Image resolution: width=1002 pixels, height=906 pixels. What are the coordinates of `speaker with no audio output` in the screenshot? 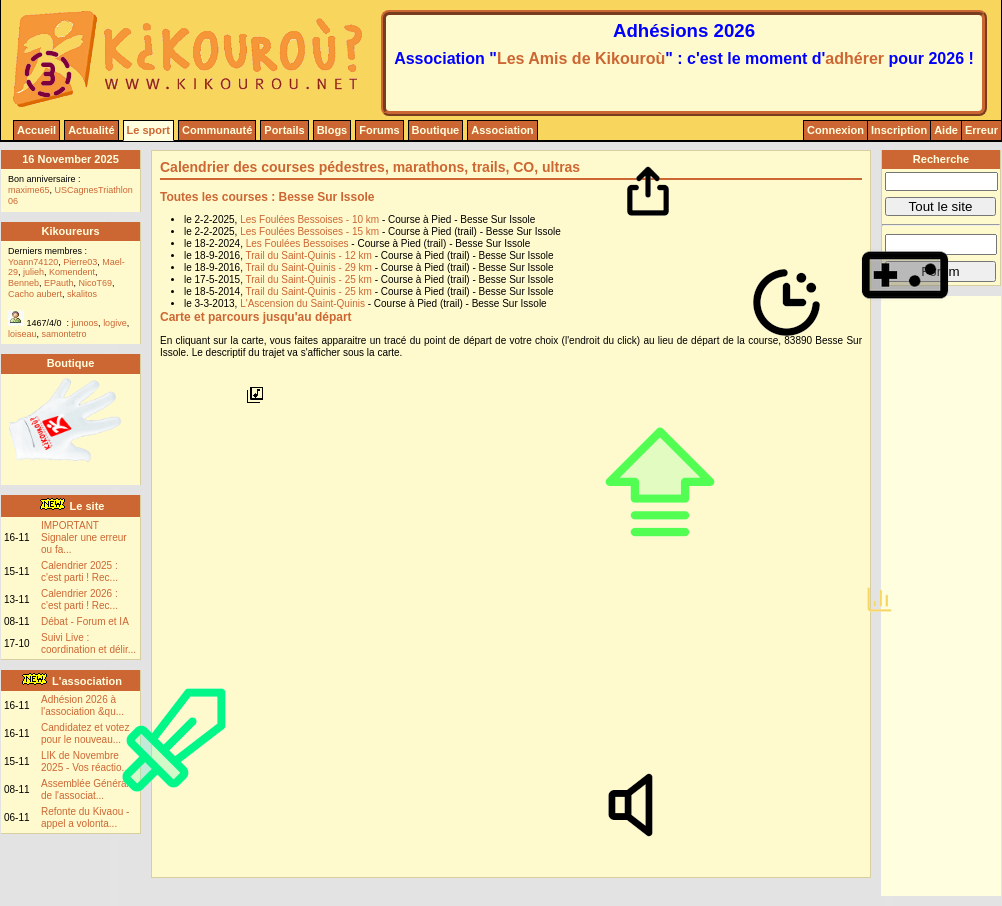 It's located at (642, 805).